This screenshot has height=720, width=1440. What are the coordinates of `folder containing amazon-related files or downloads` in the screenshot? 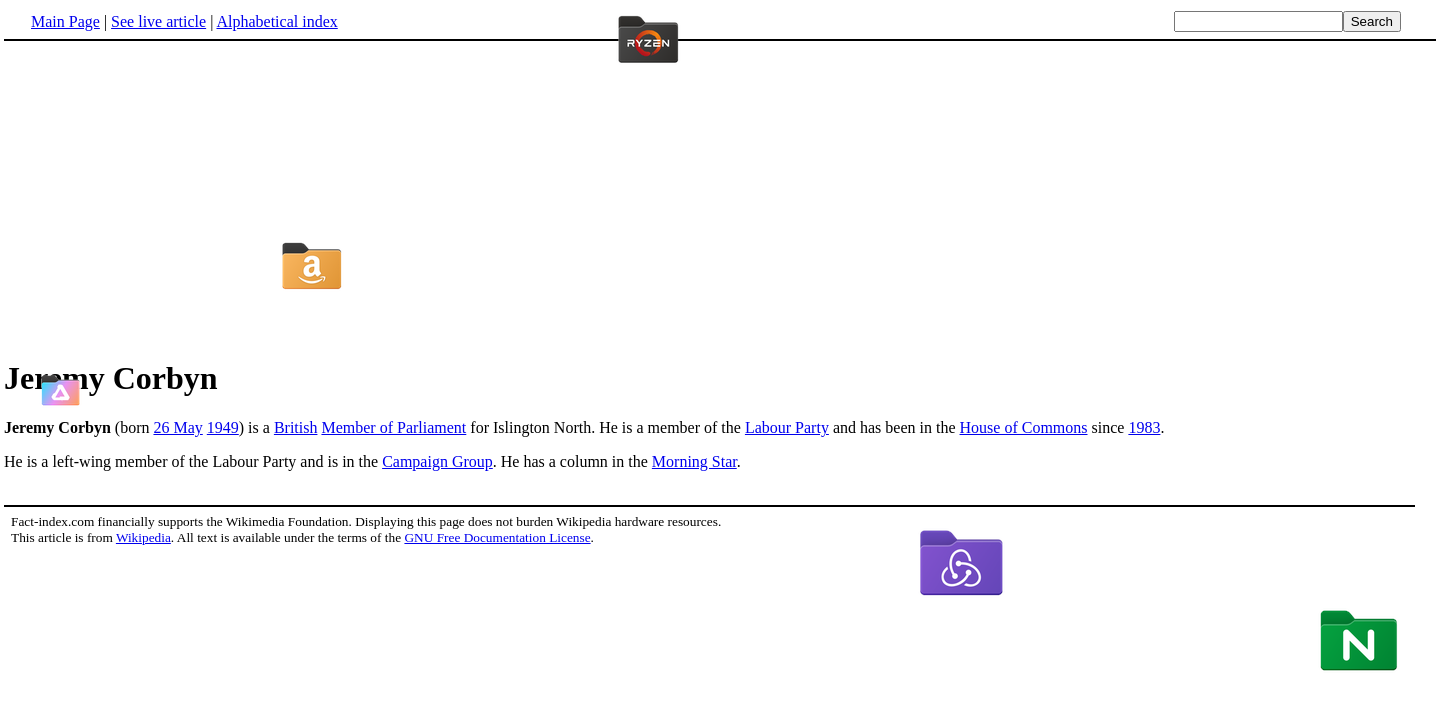 It's located at (311, 267).